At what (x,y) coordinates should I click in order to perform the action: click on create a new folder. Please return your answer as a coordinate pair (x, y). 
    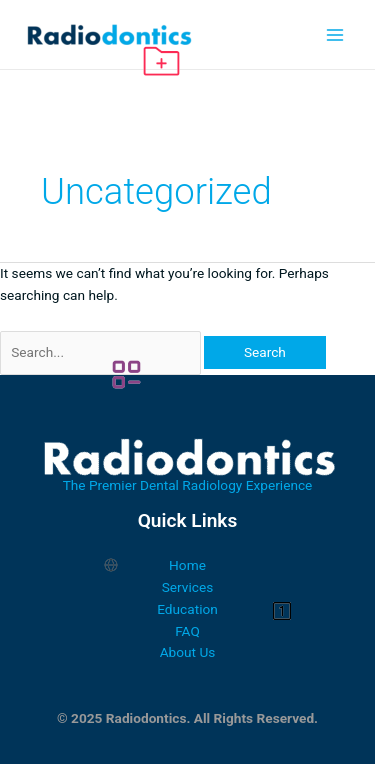
    Looking at the image, I should click on (161, 60).